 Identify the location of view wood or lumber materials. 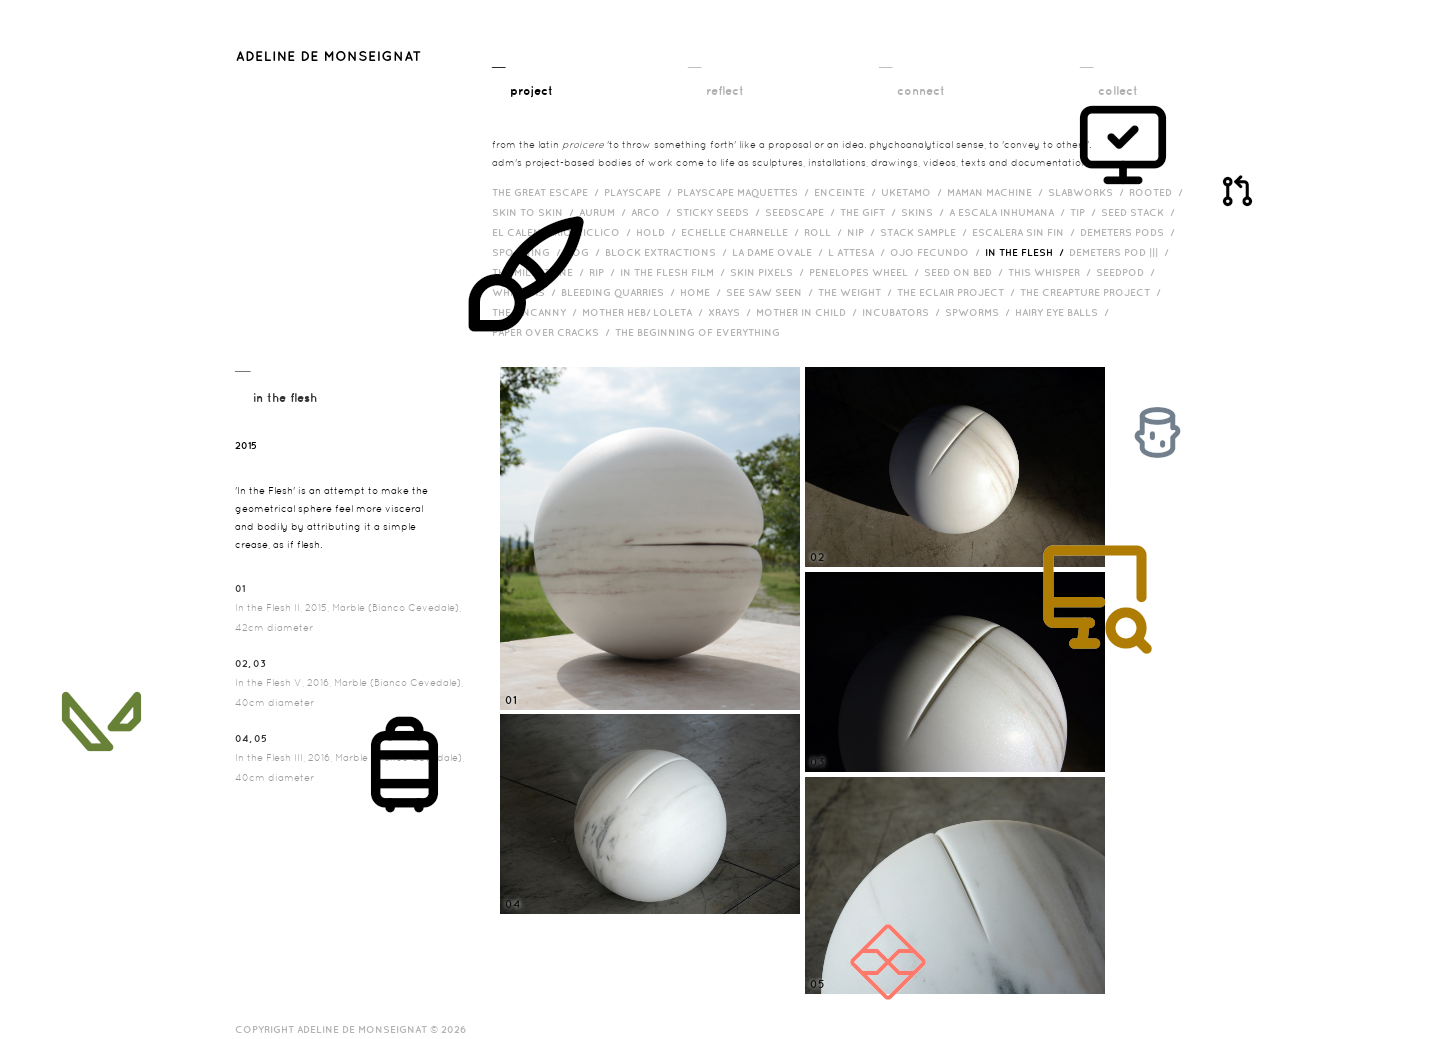
(1157, 432).